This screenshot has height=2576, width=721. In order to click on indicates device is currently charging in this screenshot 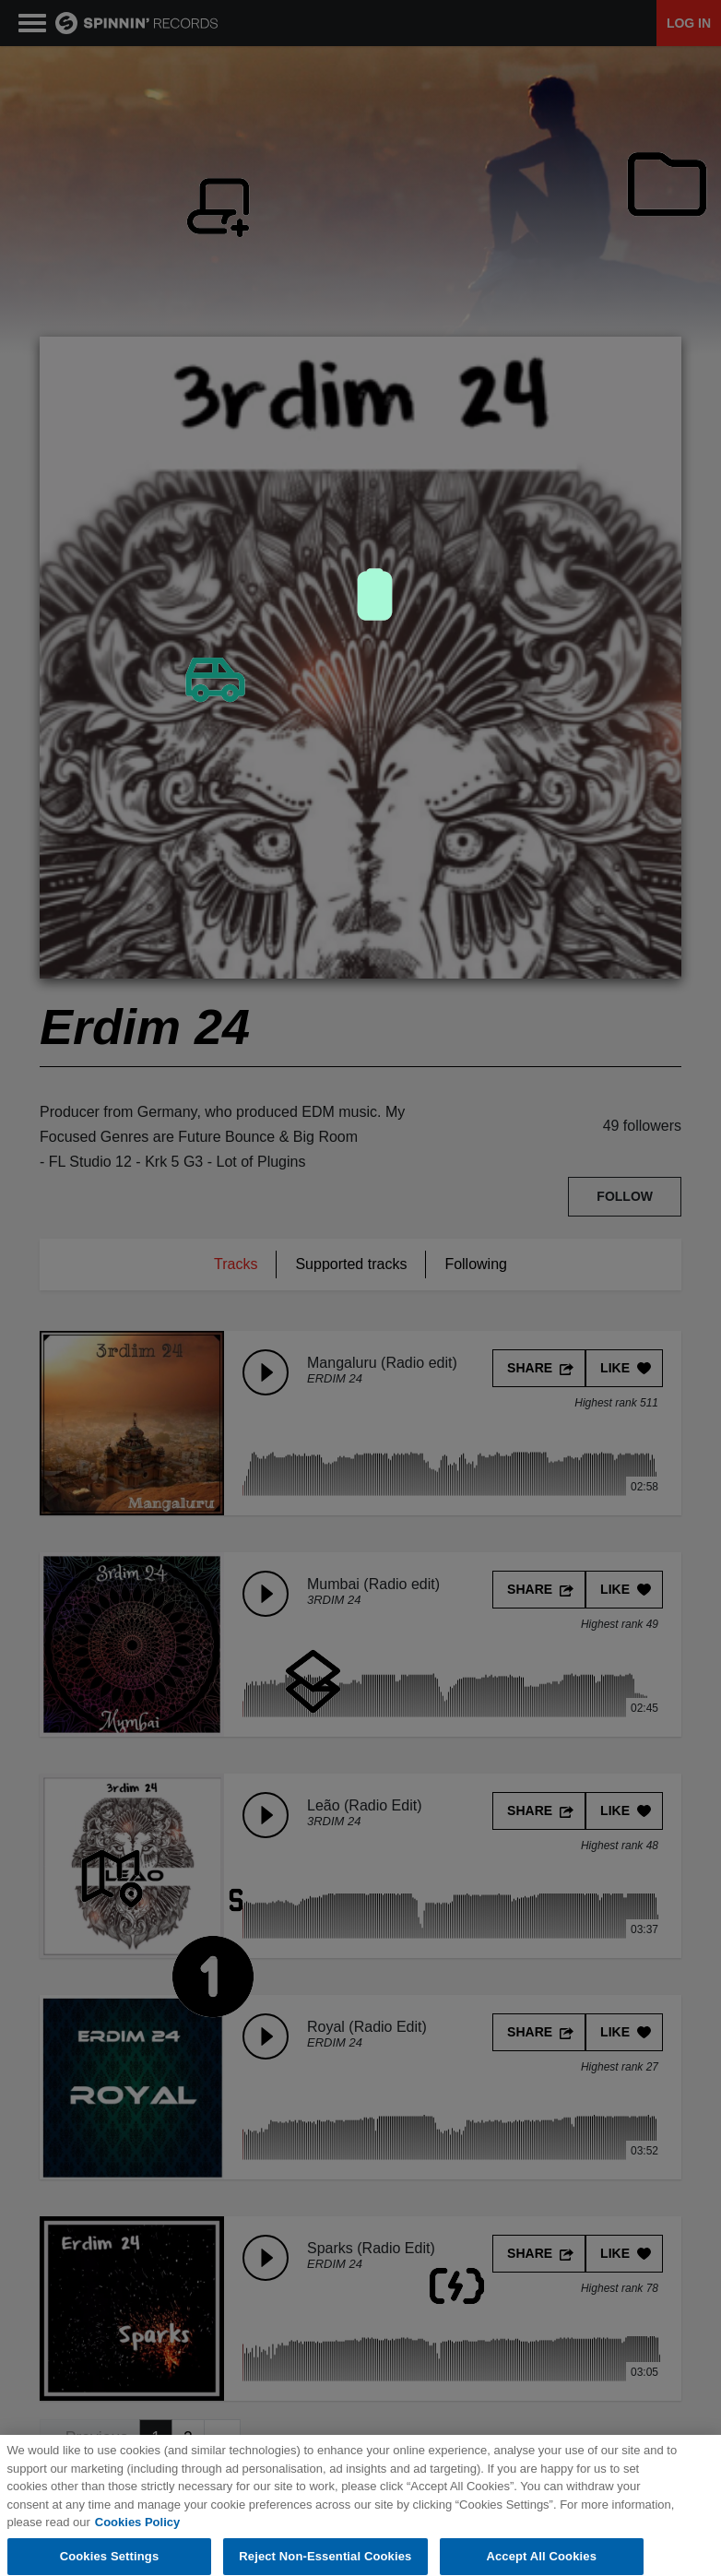, I will do `click(456, 2285)`.